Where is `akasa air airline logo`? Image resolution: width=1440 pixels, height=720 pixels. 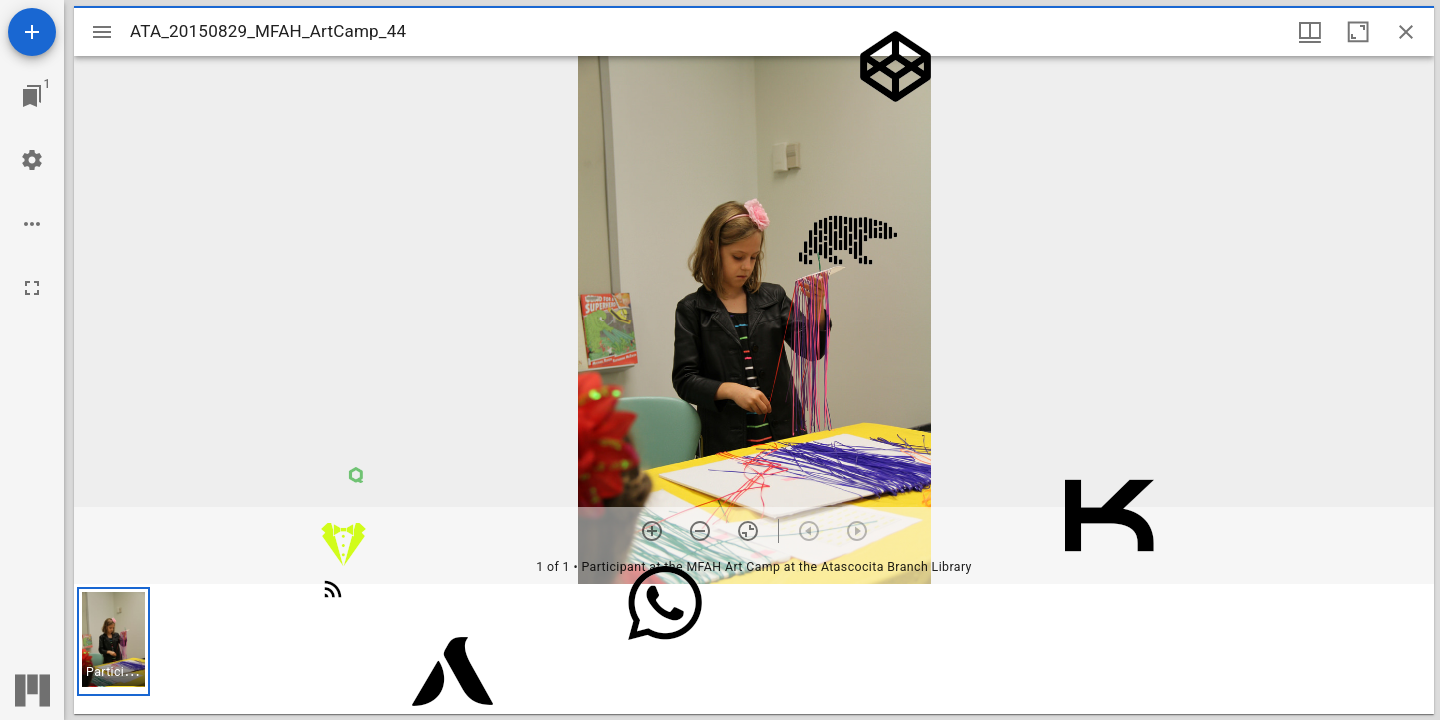 akasa air airline logo is located at coordinates (452, 671).